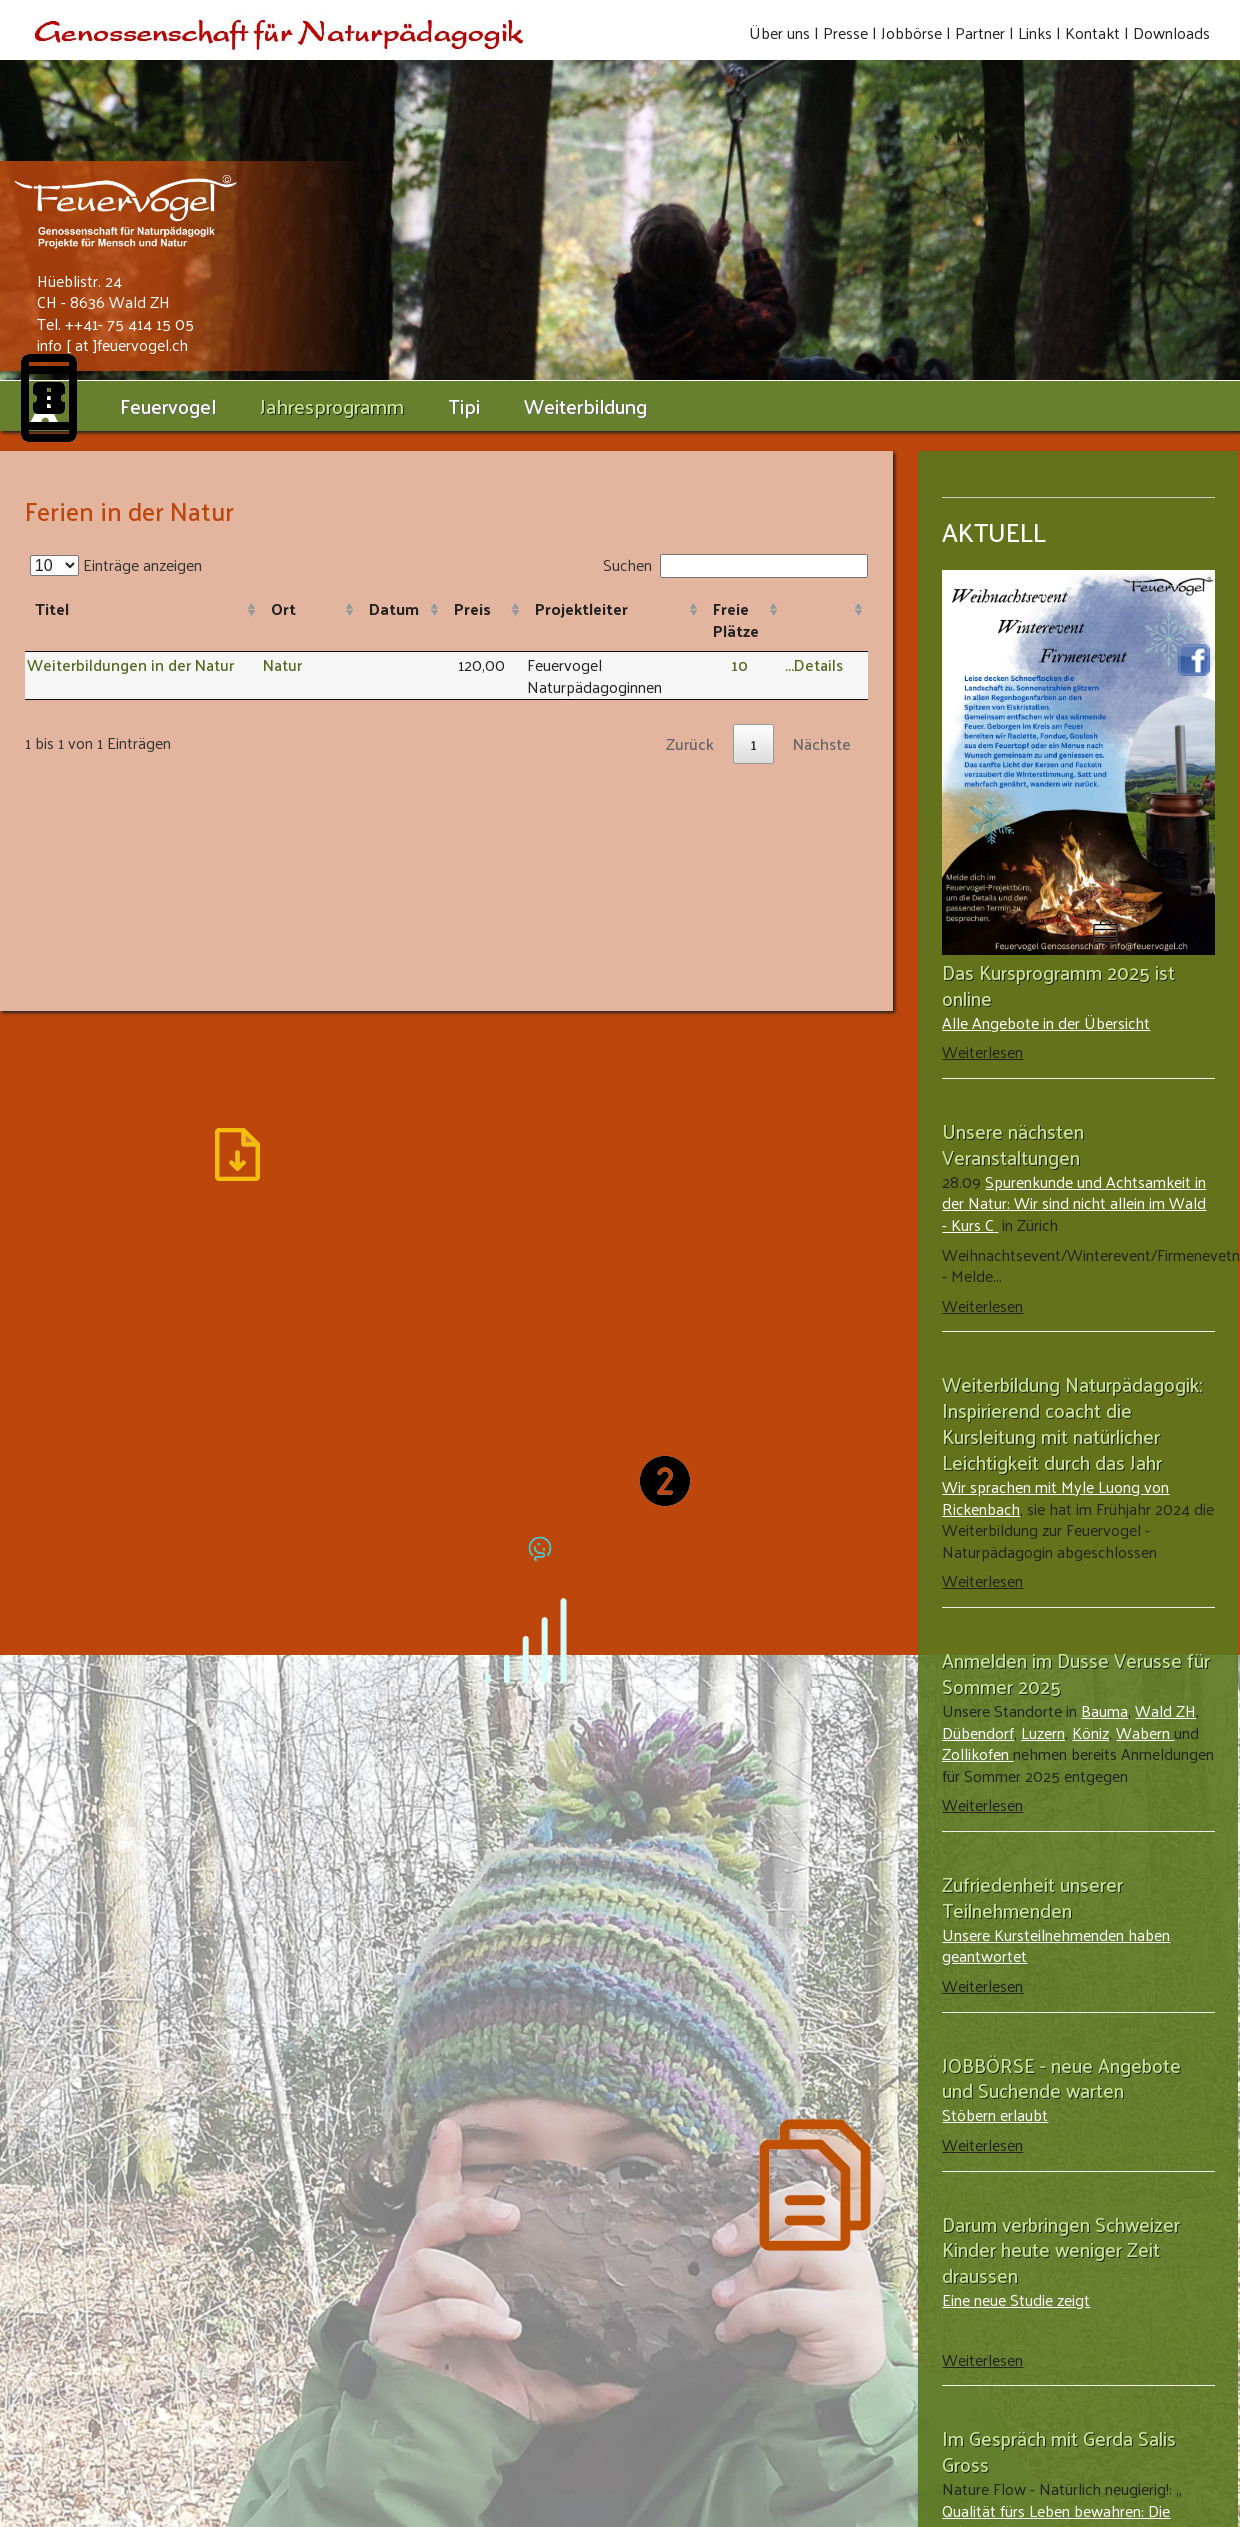  What do you see at coordinates (815, 2185) in the screenshot?
I see `view all files or documents` at bounding box center [815, 2185].